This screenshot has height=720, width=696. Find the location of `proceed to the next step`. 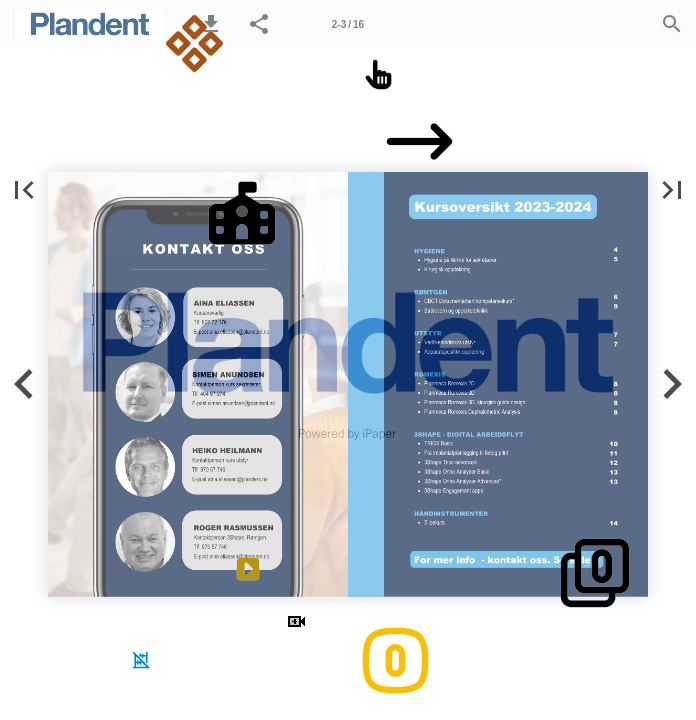

proceed to the next step is located at coordinates (419, 141).